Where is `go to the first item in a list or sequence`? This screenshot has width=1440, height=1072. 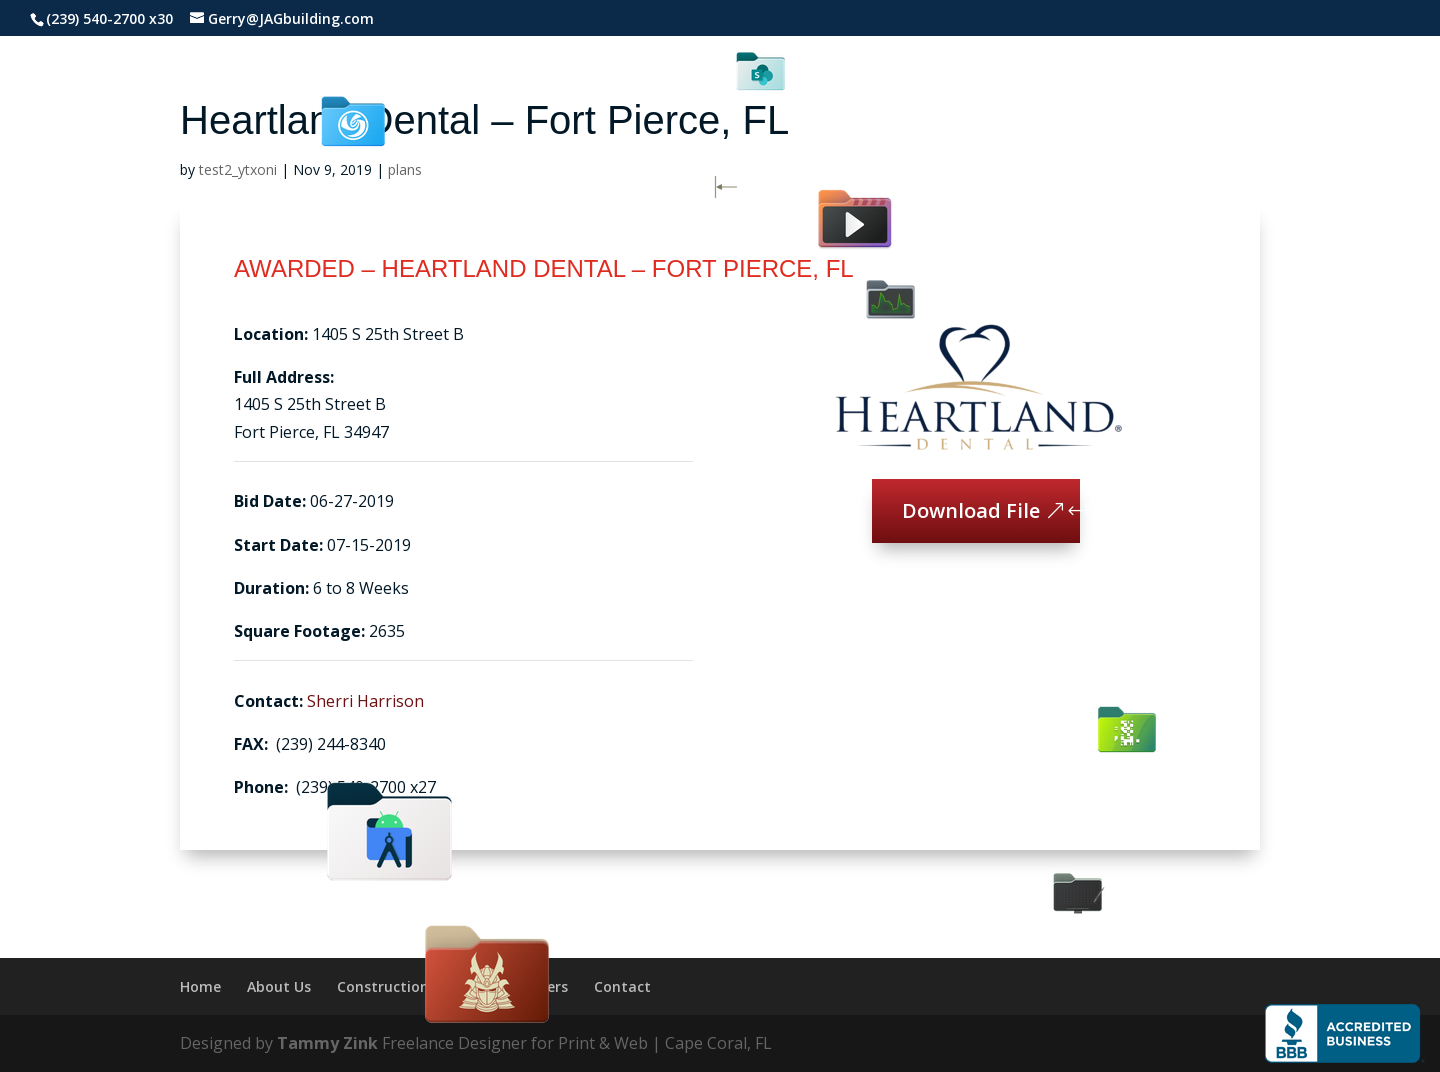 go to the first item in a list or sequence is located at coordinates (726, 187).